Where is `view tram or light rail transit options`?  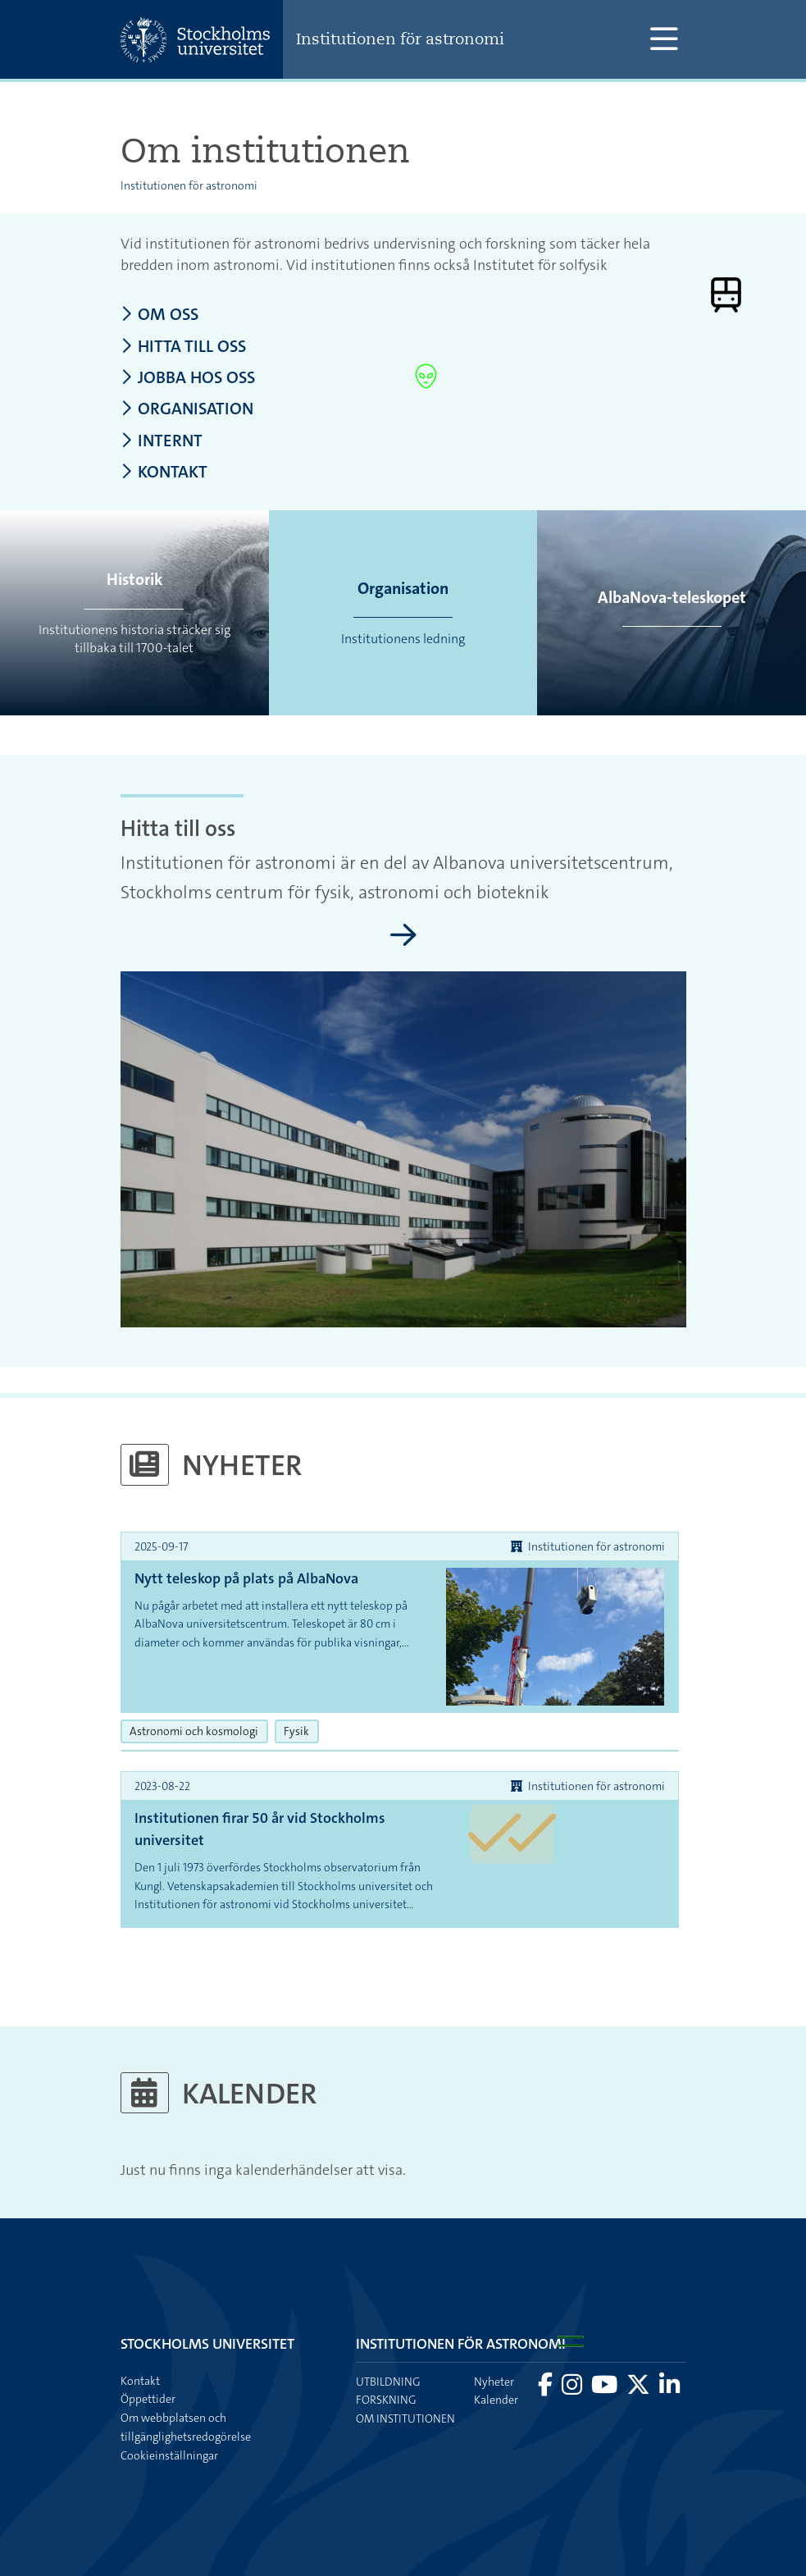 view tram or light rail transit options is located at coordinates (726, 294).